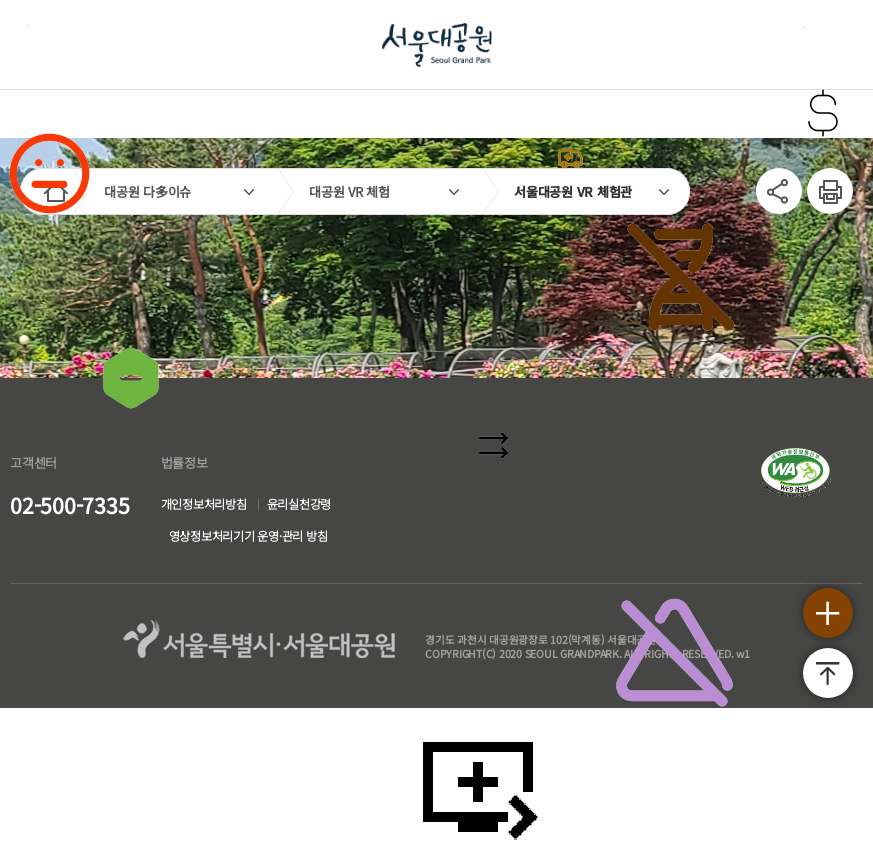  Describe the element at coordinates (493, 445) in the screenshot. I see `move items to the right` at that location.